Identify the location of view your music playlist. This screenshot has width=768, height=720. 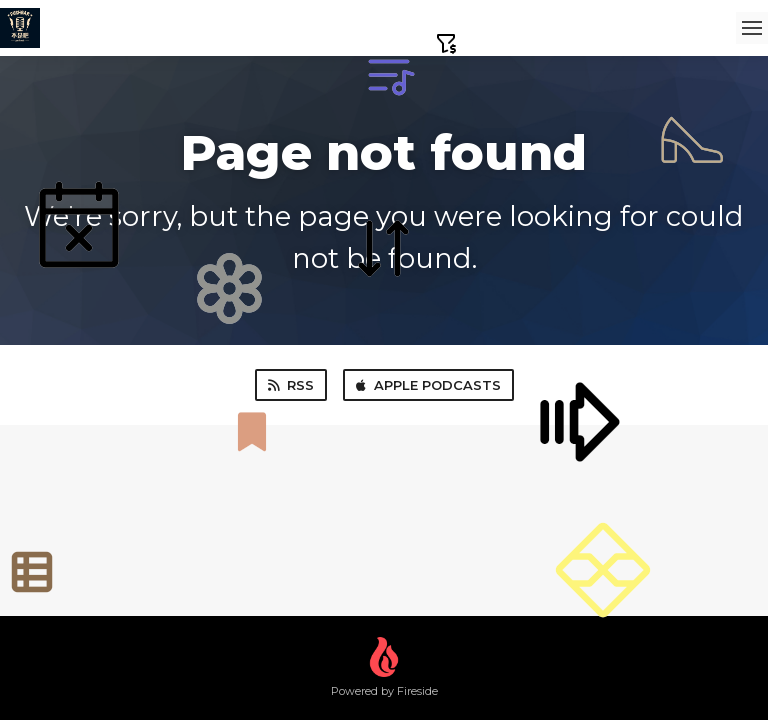
(389, 75).